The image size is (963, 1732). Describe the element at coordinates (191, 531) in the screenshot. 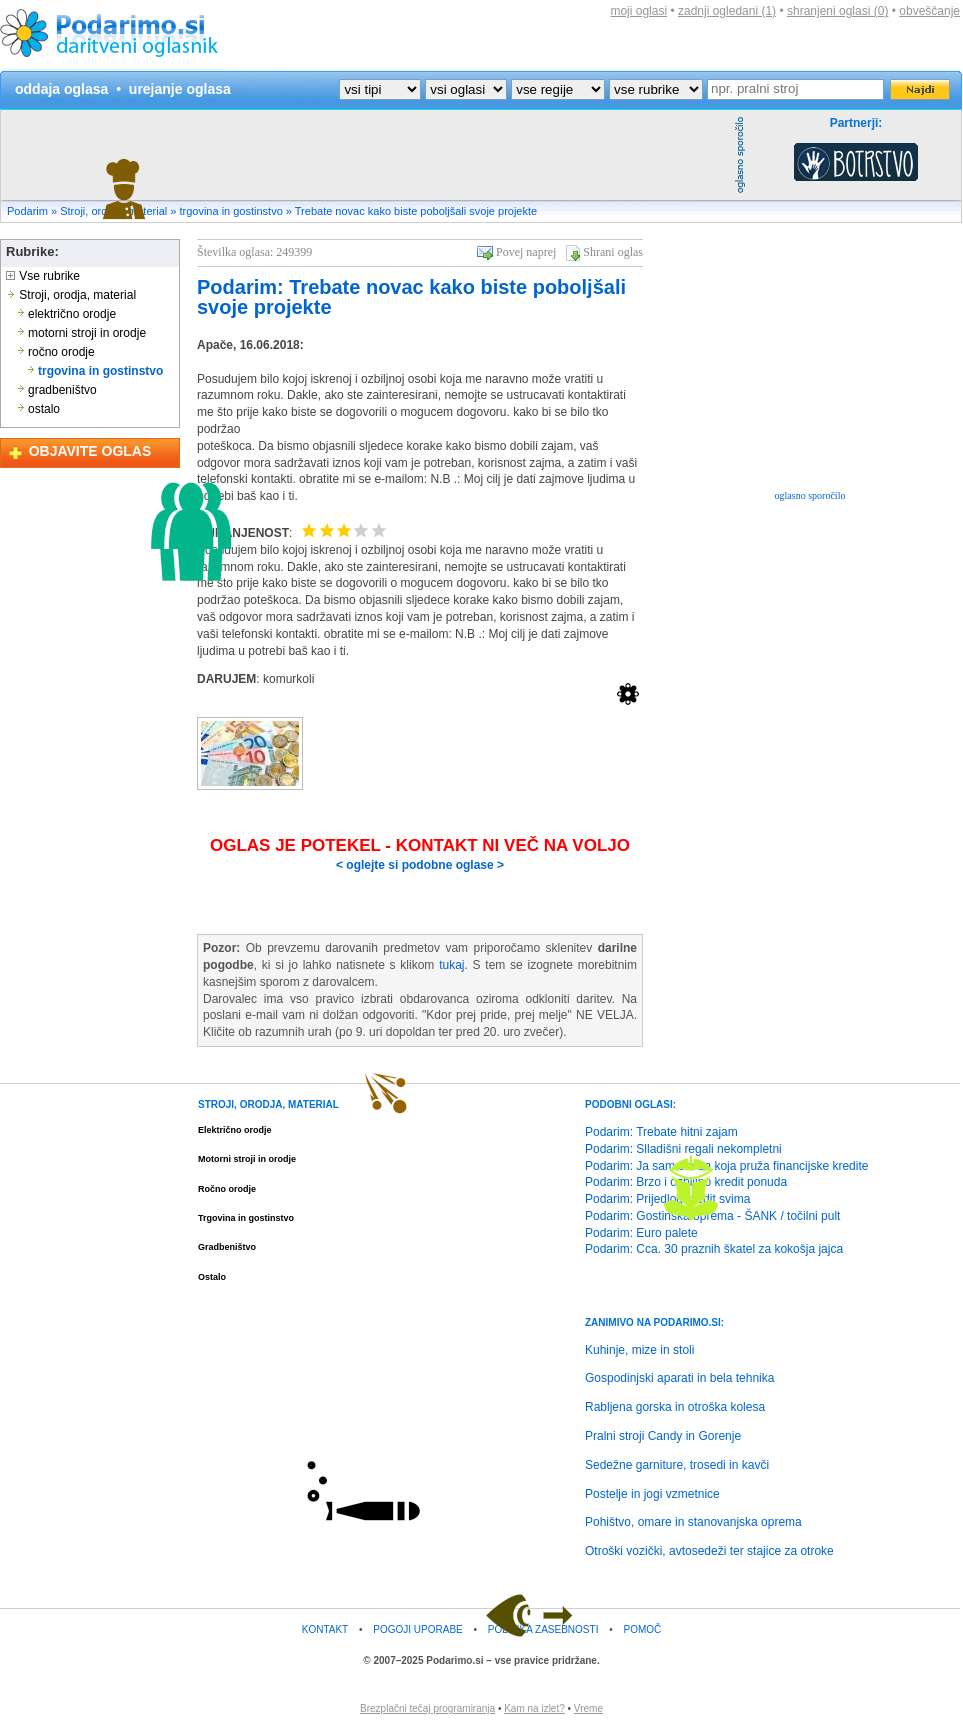

I see `backup or sync your team data` at that location.